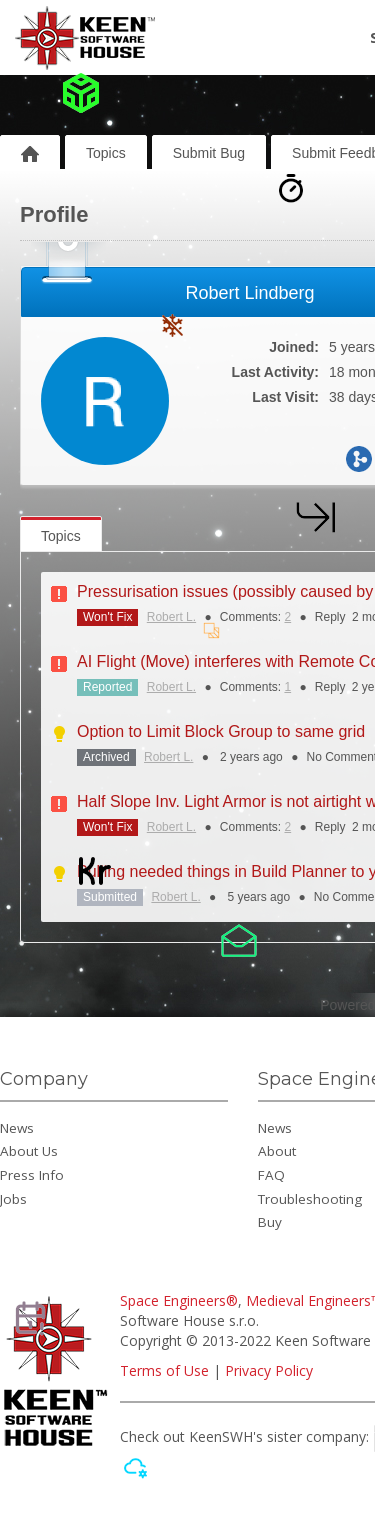 This screenshot has width=375, height=1535. I want to click on disable cooling or air conditioning mode, so click(172, 325).